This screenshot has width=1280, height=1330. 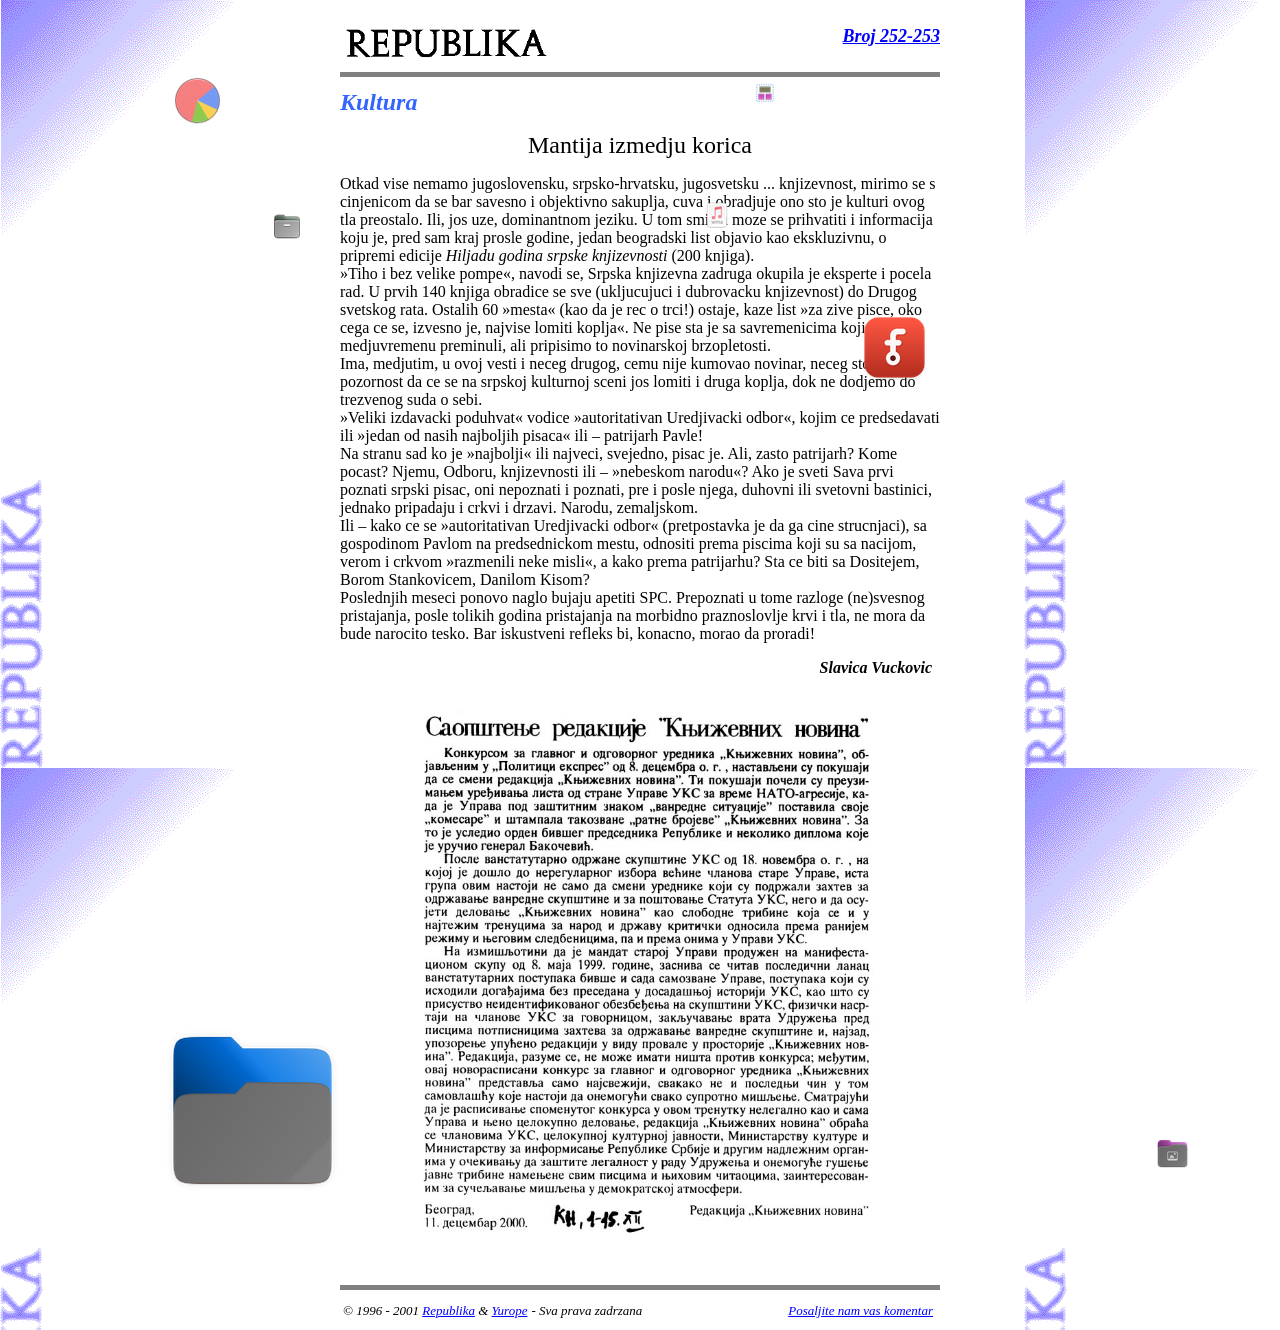 I want to click on select all items in the current view, so click(x=765, y=93).